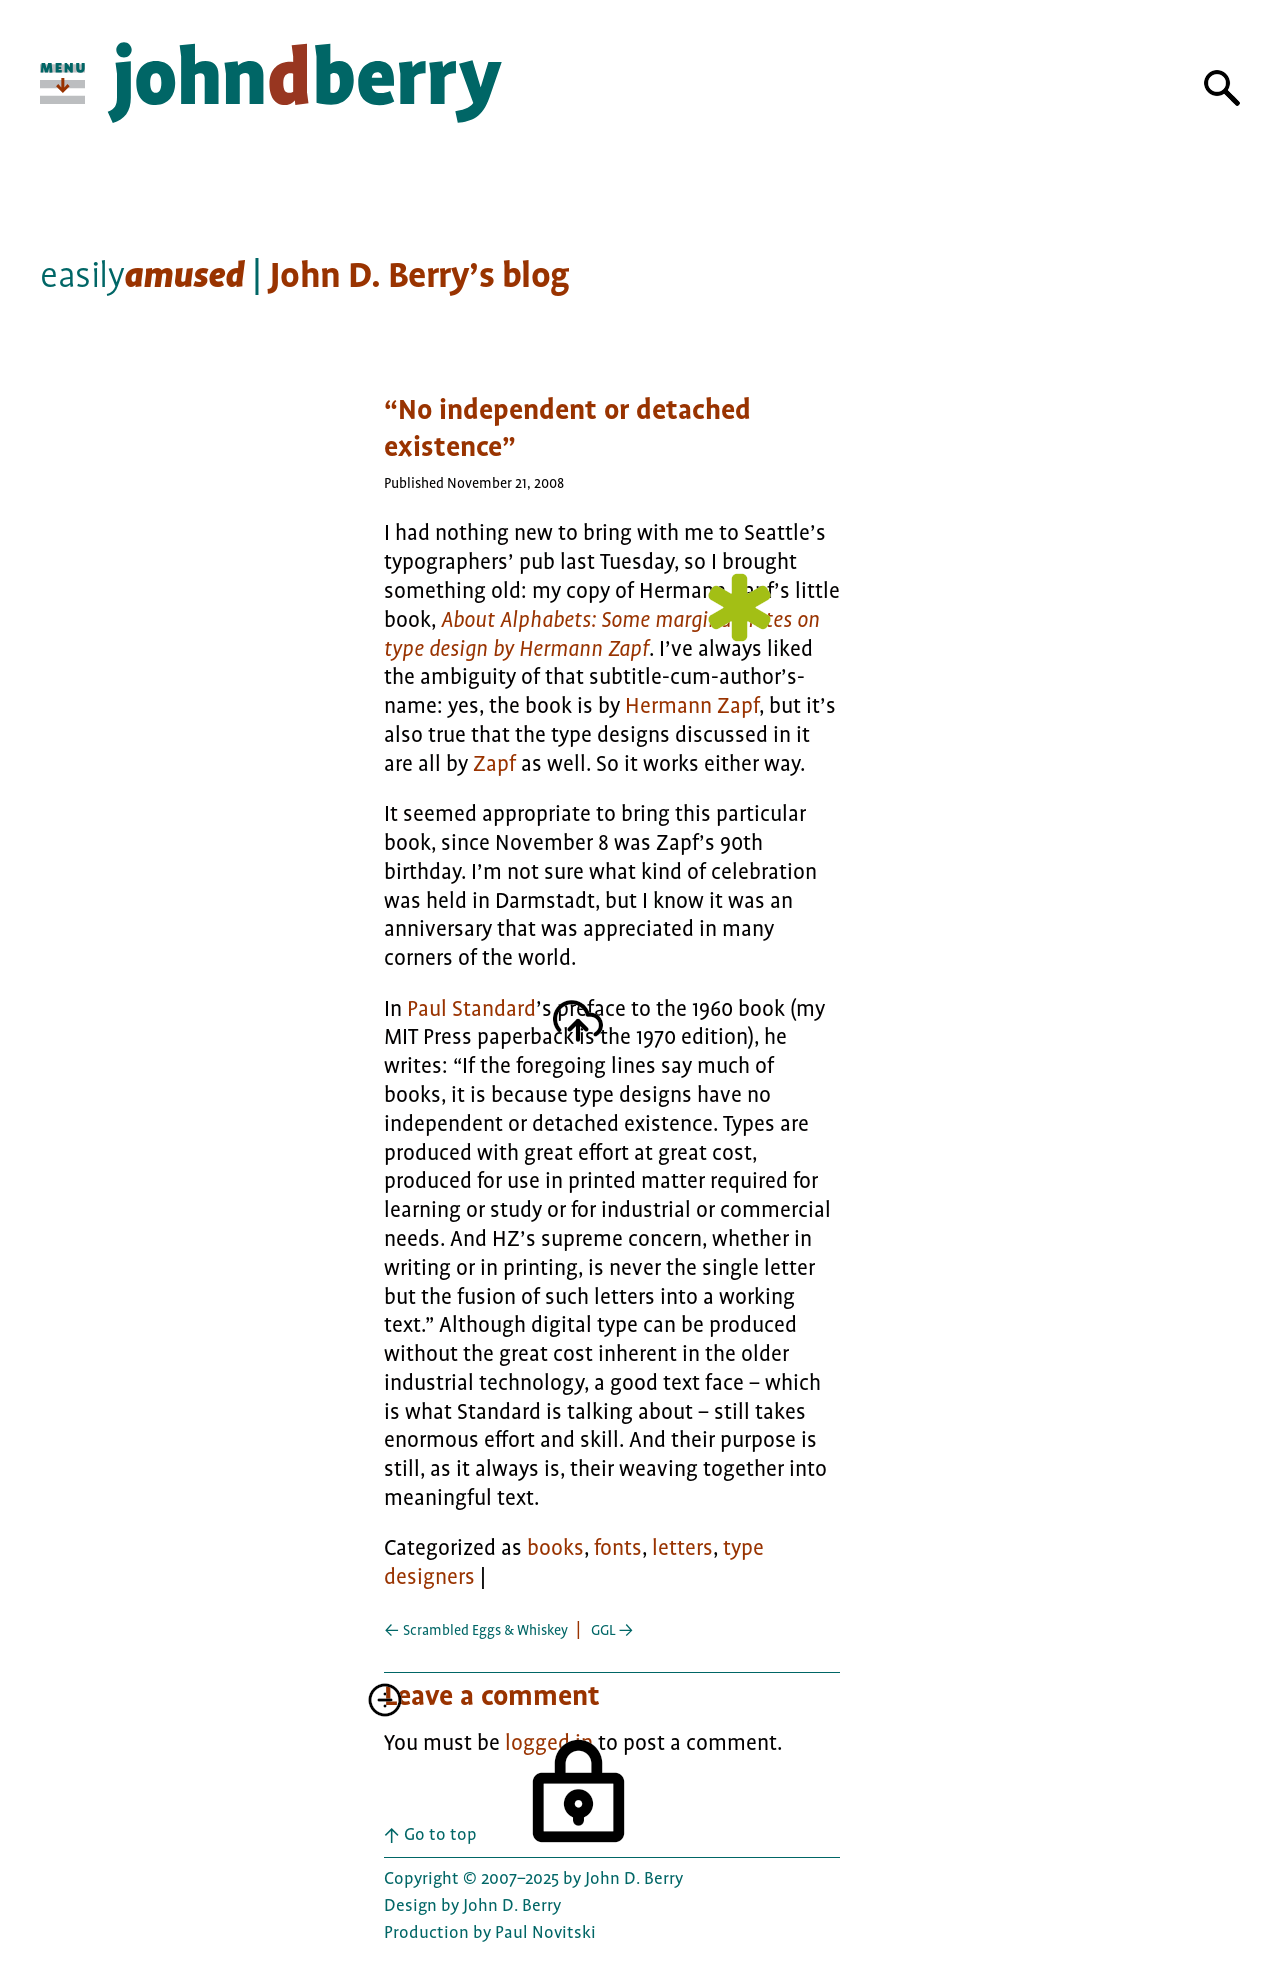  I want to click on access security or password settings, so click(578, 1796).